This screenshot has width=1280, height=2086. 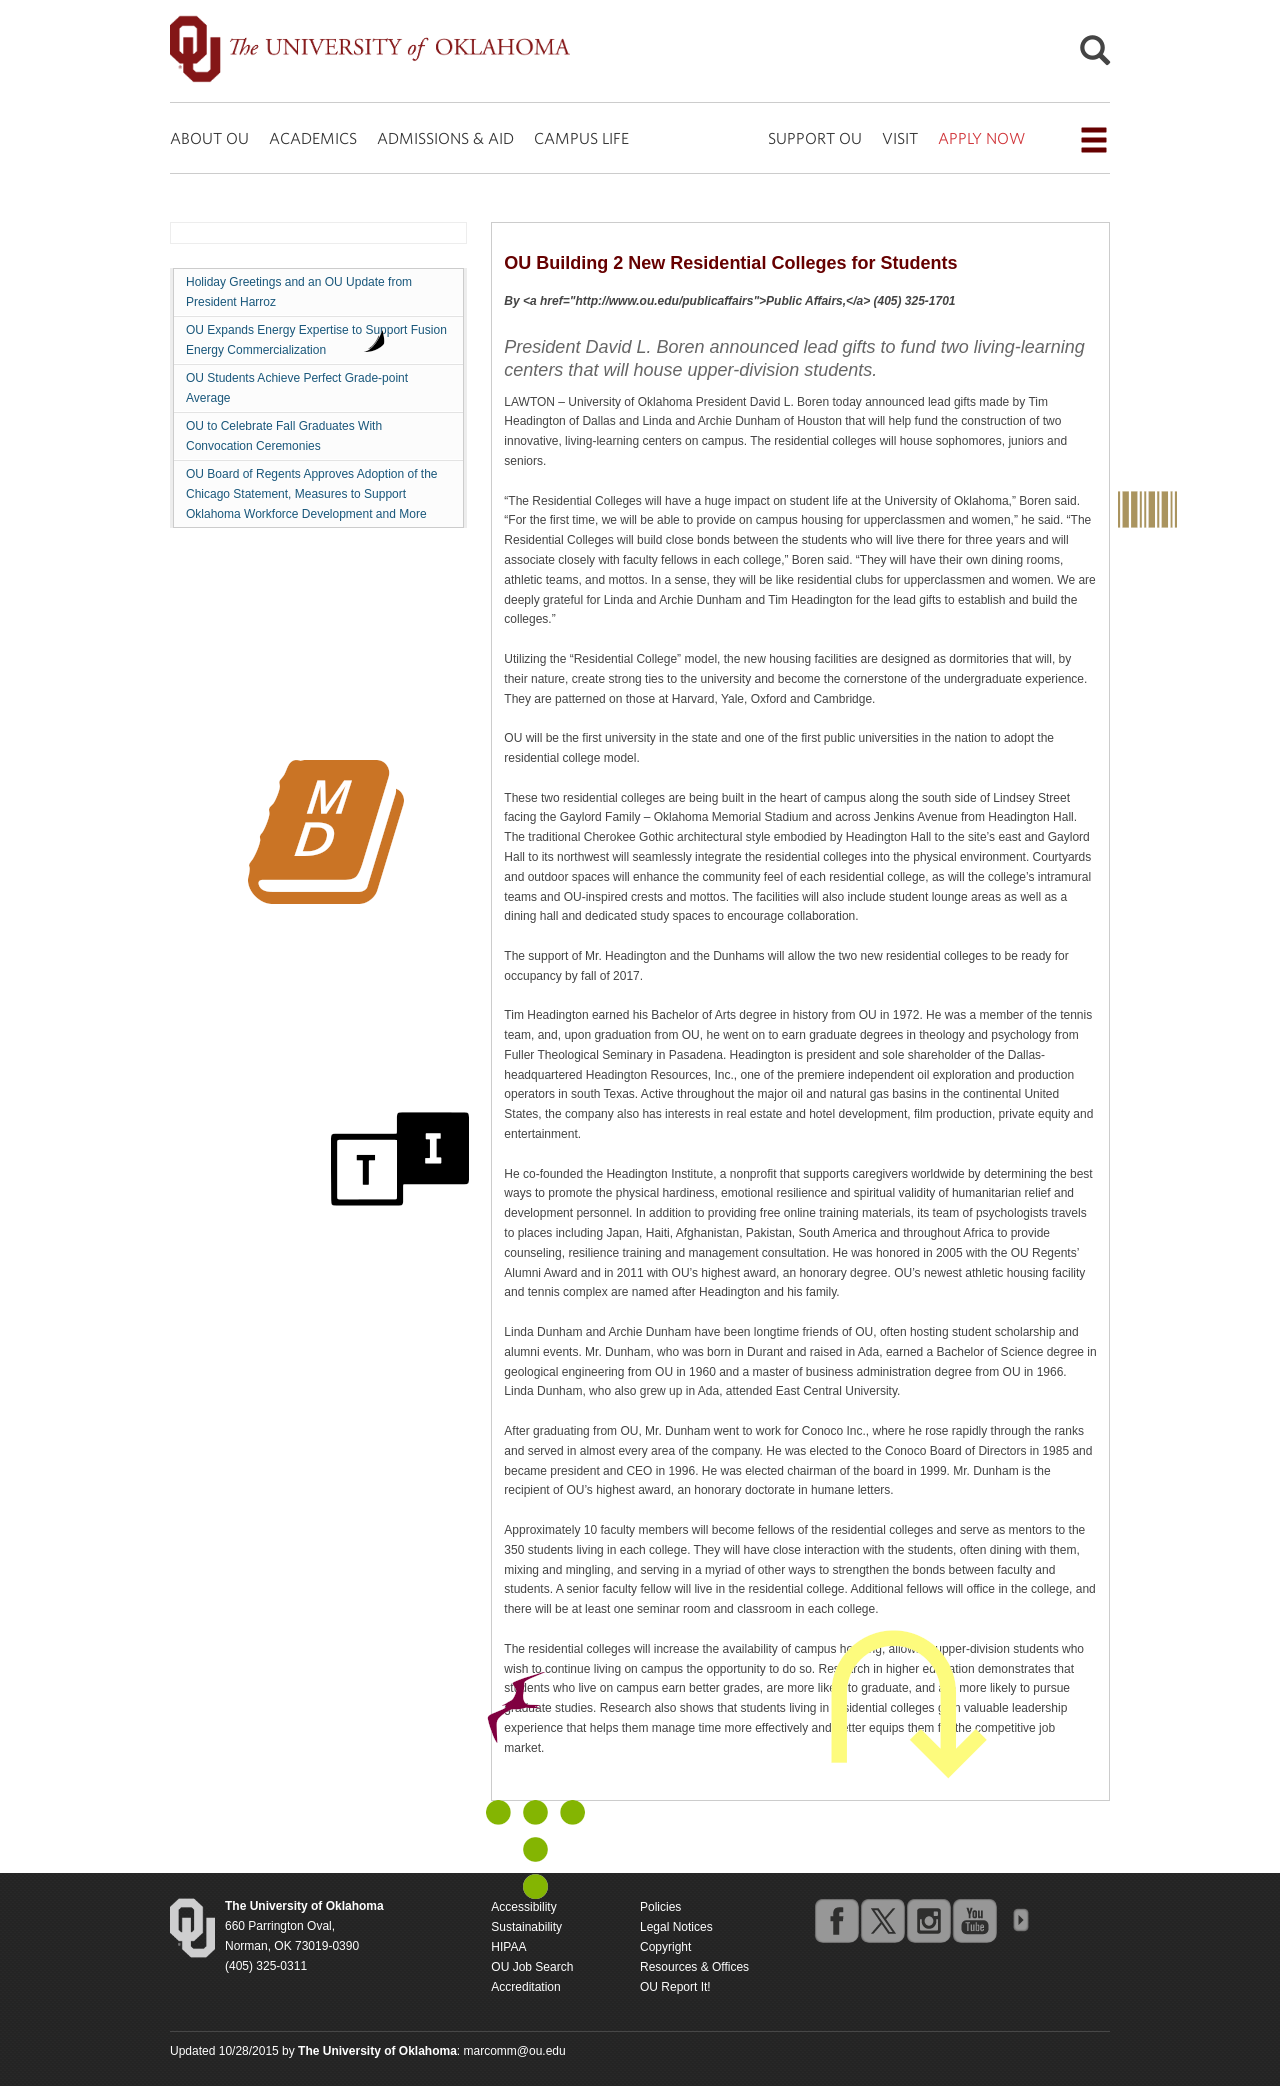 I want to click on visit tistory blog platform, so click(x=535, y=1849).